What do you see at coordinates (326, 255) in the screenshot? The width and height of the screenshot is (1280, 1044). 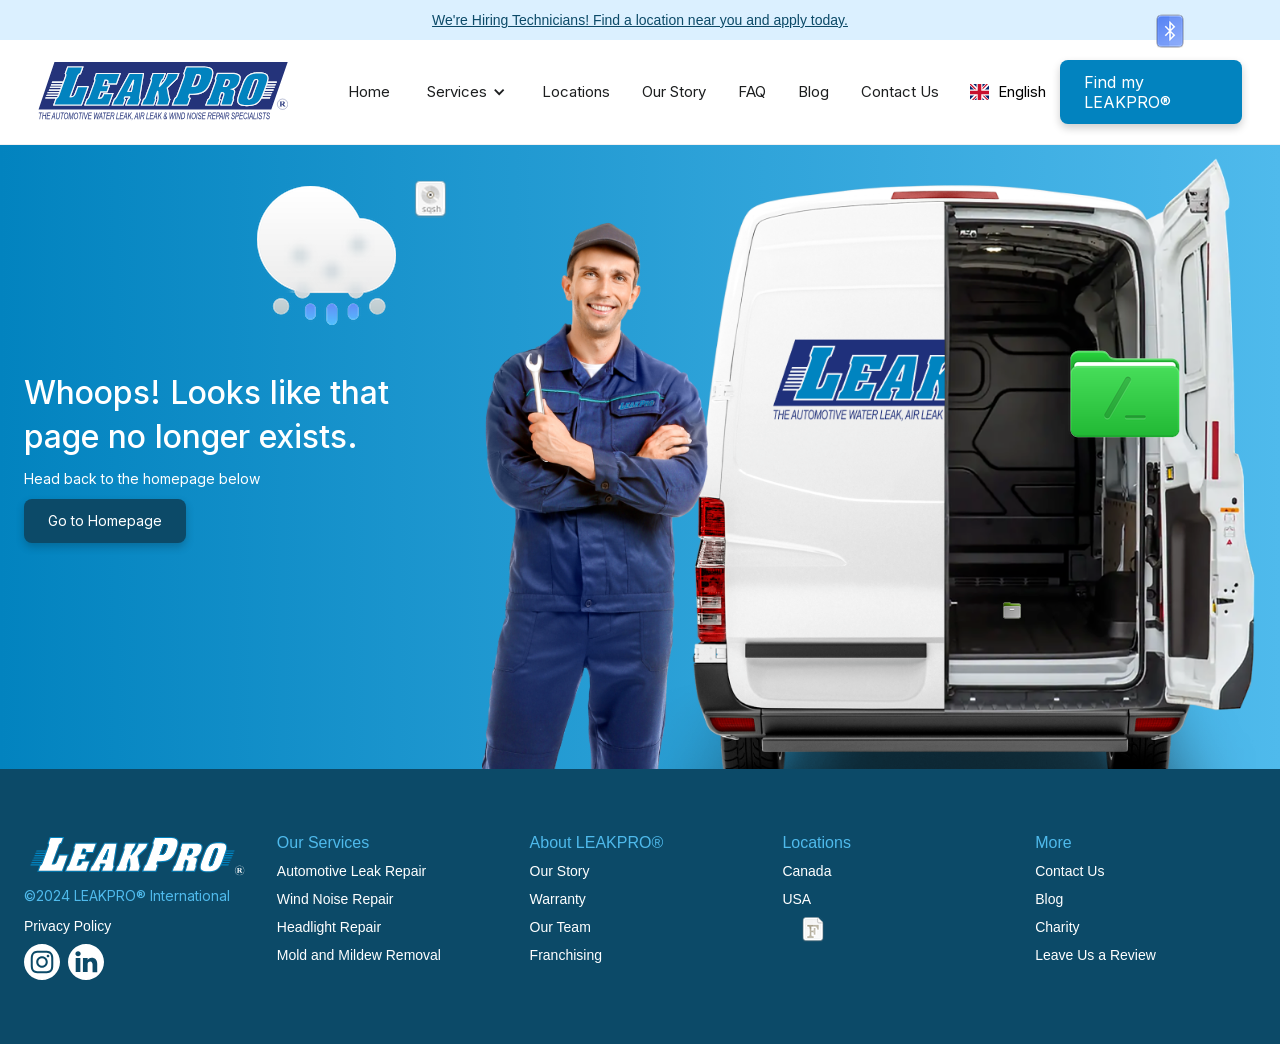 I see `indicates mixed precipitation weather conditions` at bounding box center [326, 255].